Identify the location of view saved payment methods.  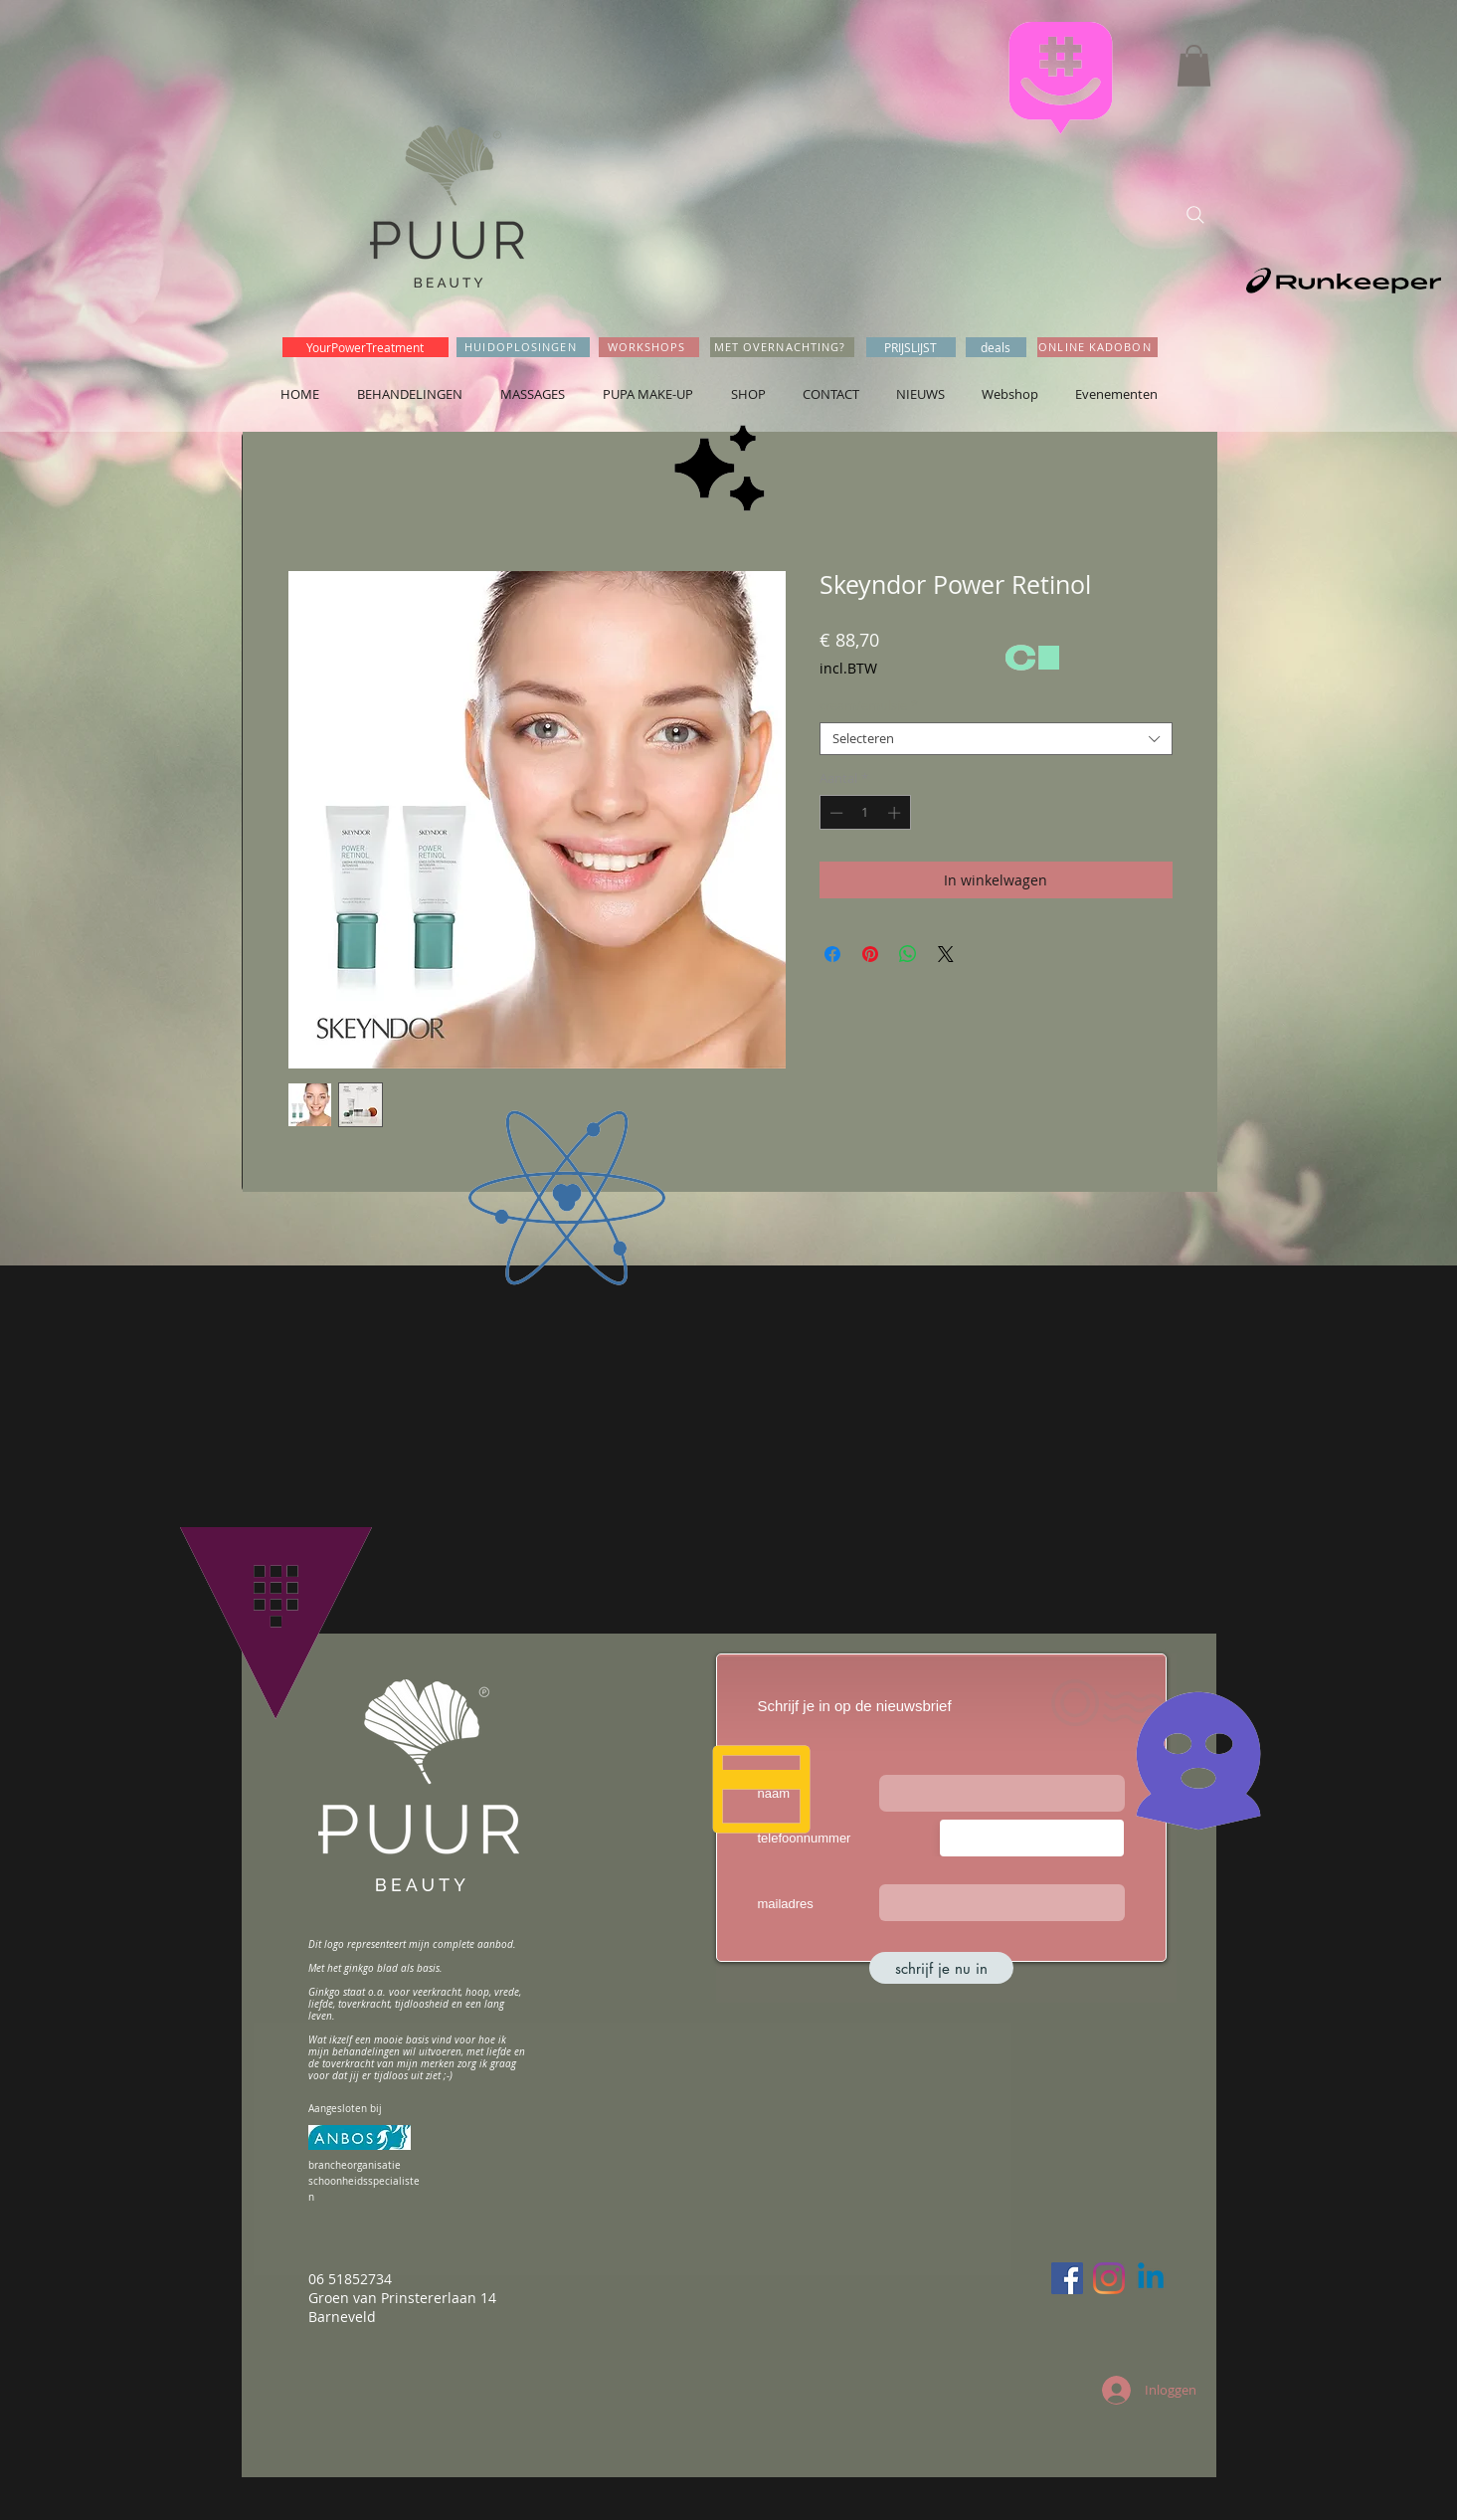
(761, 1789).